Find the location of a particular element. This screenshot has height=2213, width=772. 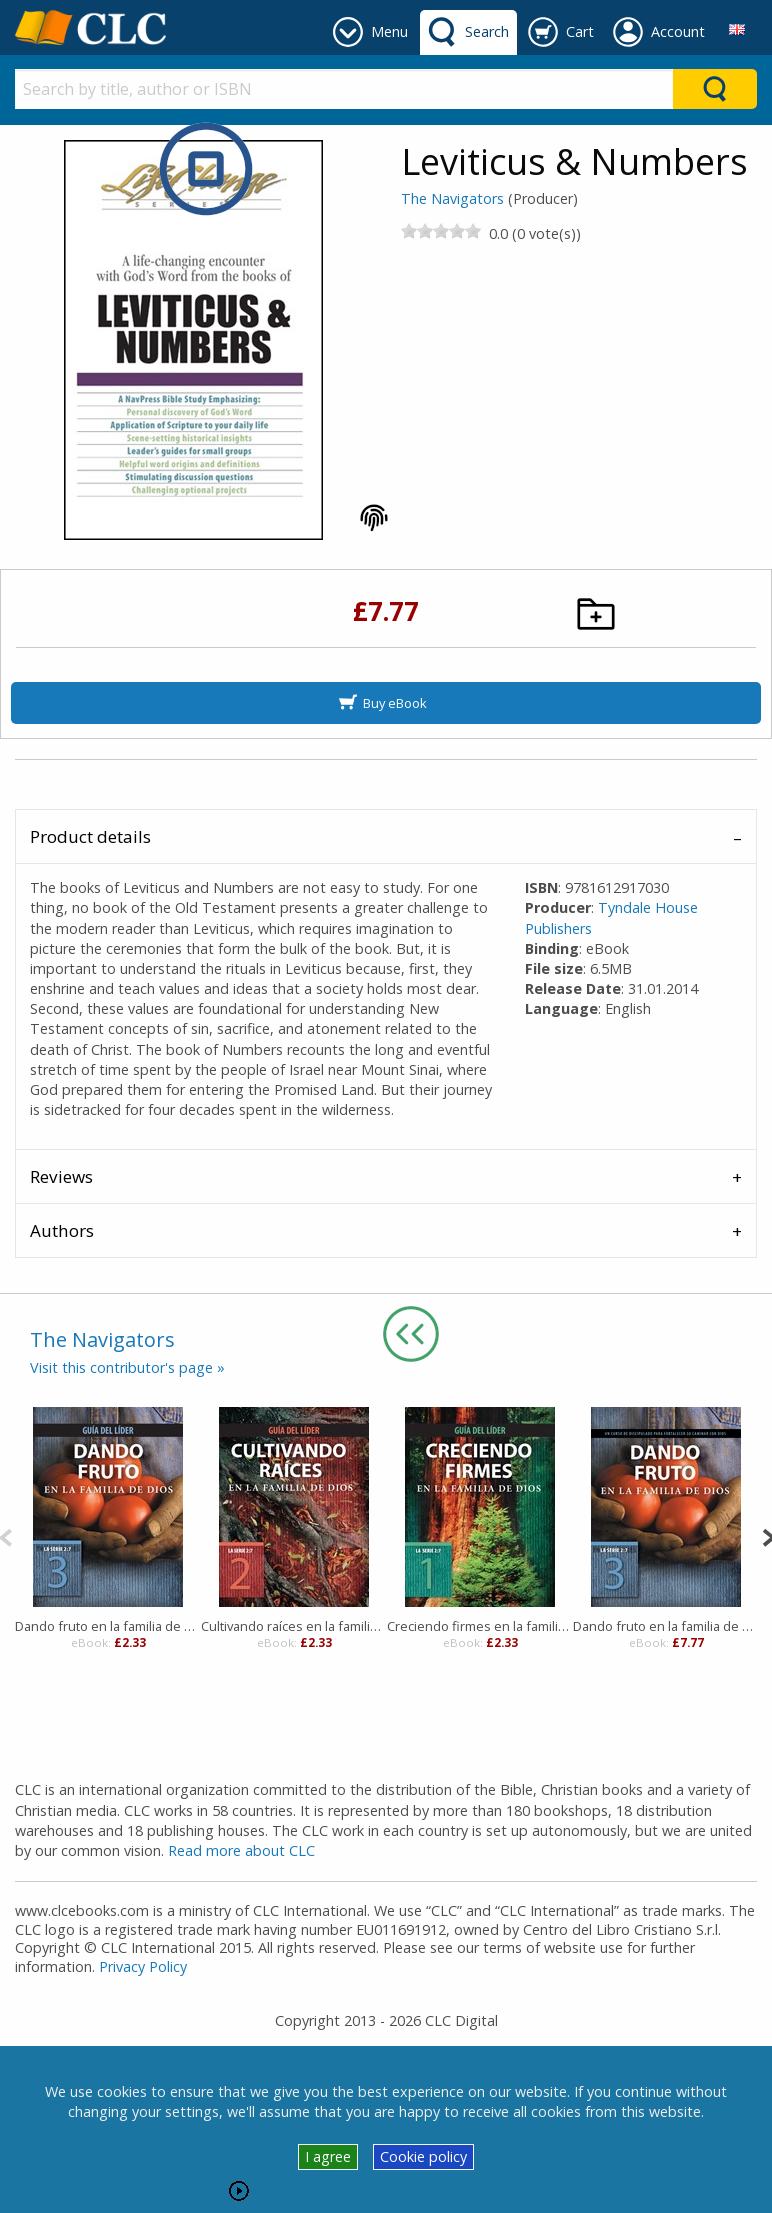

stop media playback is located at coordinates (206, 169).